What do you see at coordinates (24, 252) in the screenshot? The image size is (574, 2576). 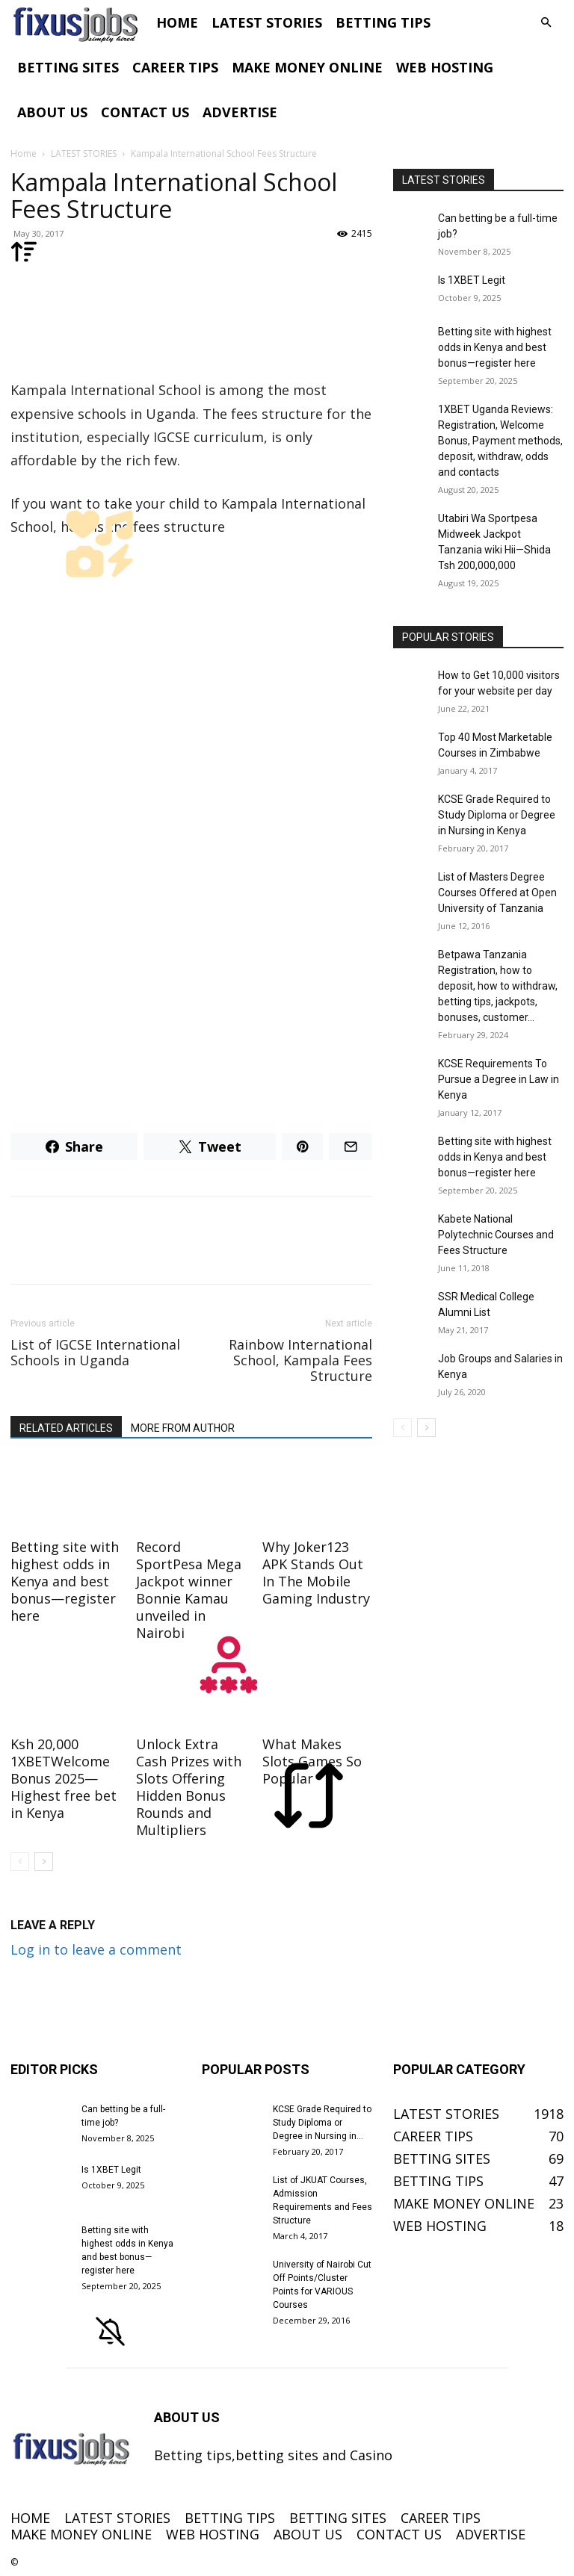 I see `sort list in ascending order` at bounding box center [24, 252].